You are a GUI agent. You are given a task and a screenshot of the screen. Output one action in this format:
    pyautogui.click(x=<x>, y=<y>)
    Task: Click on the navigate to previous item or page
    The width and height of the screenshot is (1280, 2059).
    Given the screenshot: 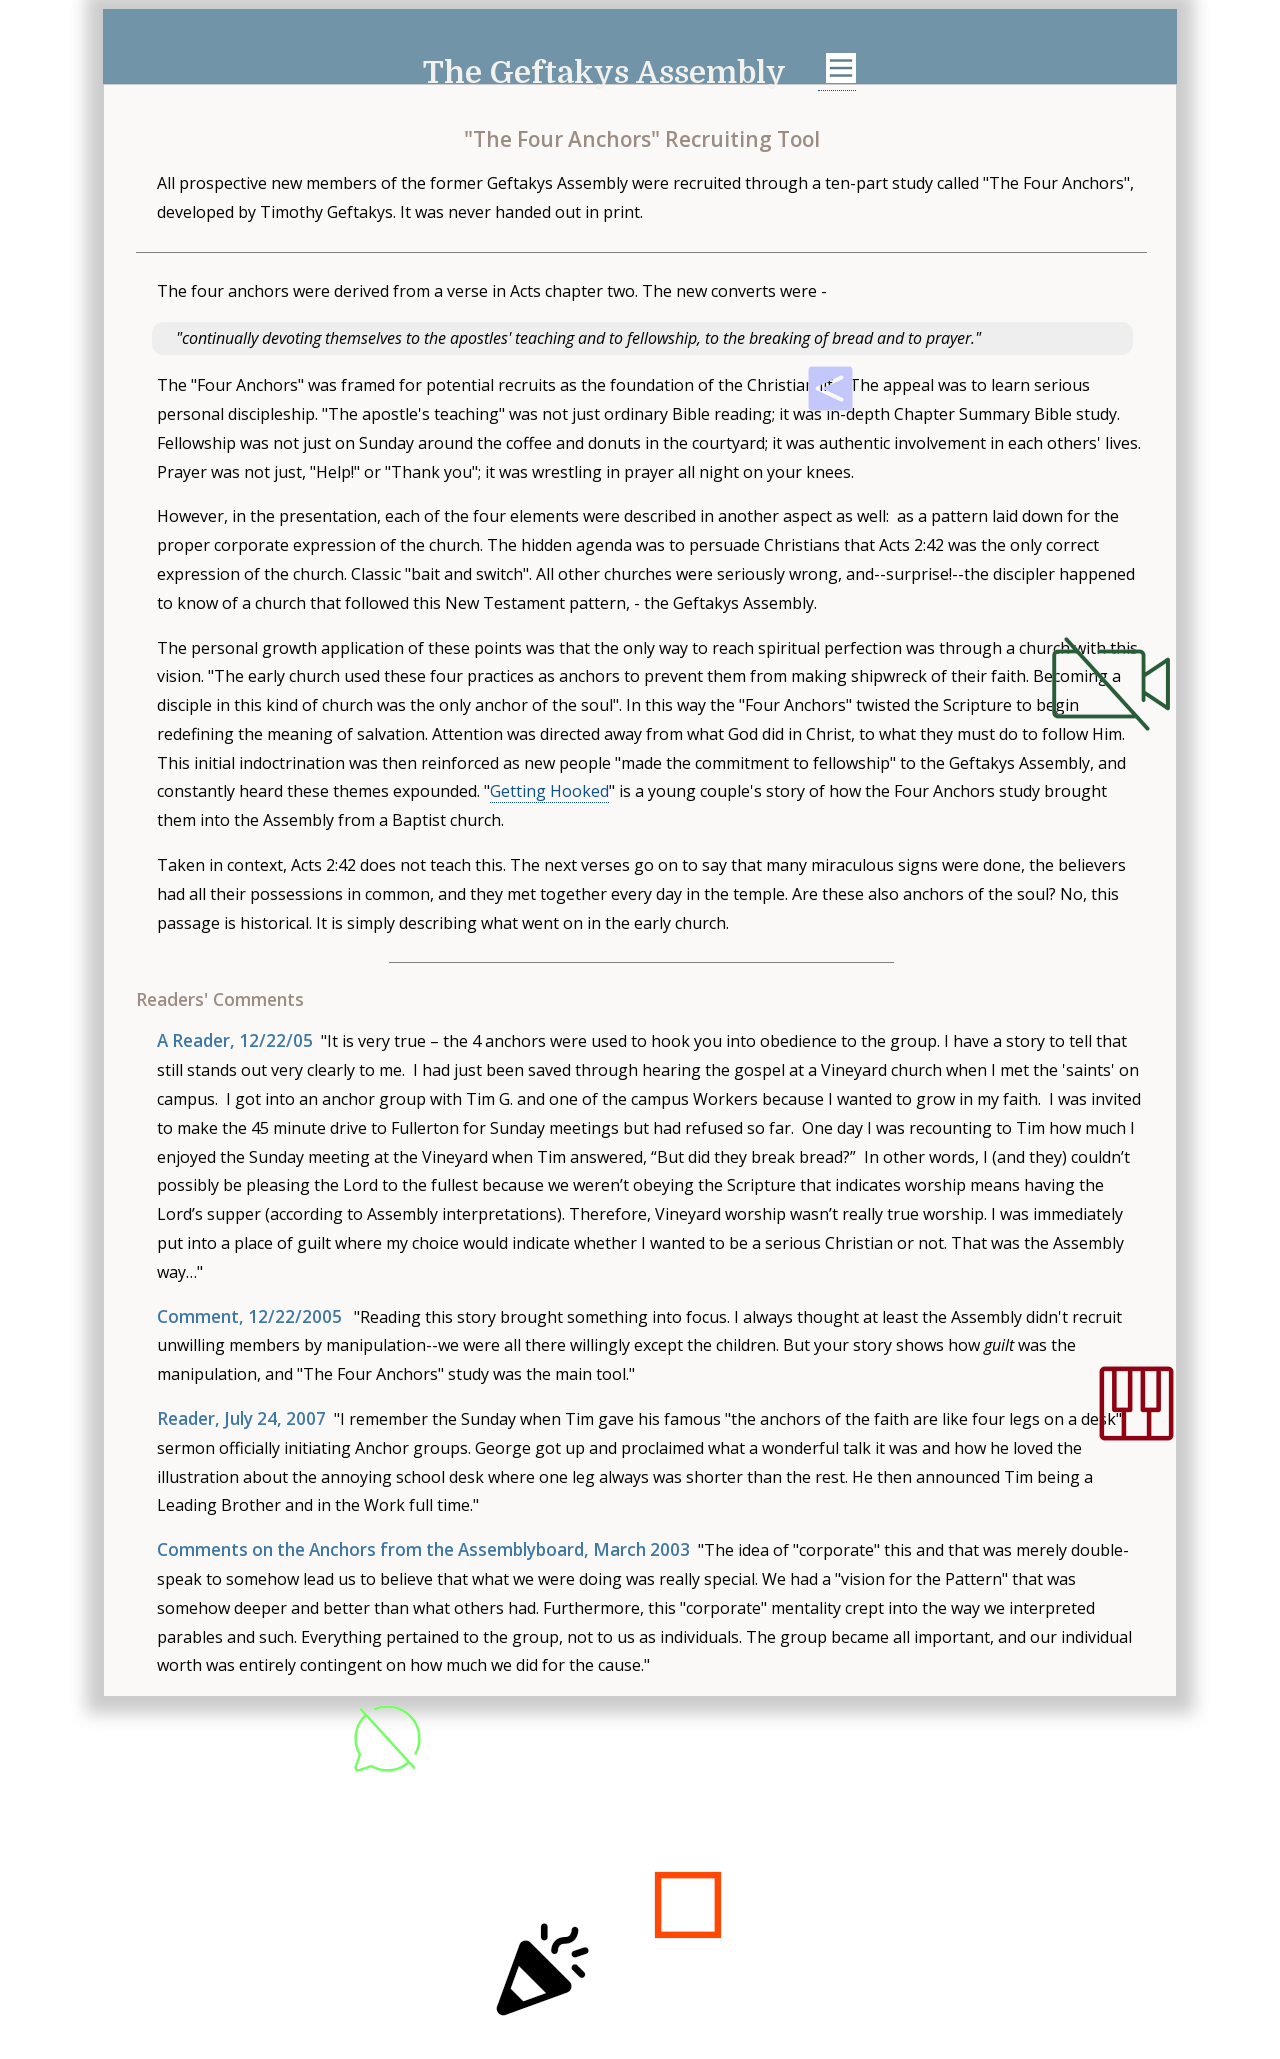 What is the action you would take?
    pyautogui.click(x=830, y=388)
    